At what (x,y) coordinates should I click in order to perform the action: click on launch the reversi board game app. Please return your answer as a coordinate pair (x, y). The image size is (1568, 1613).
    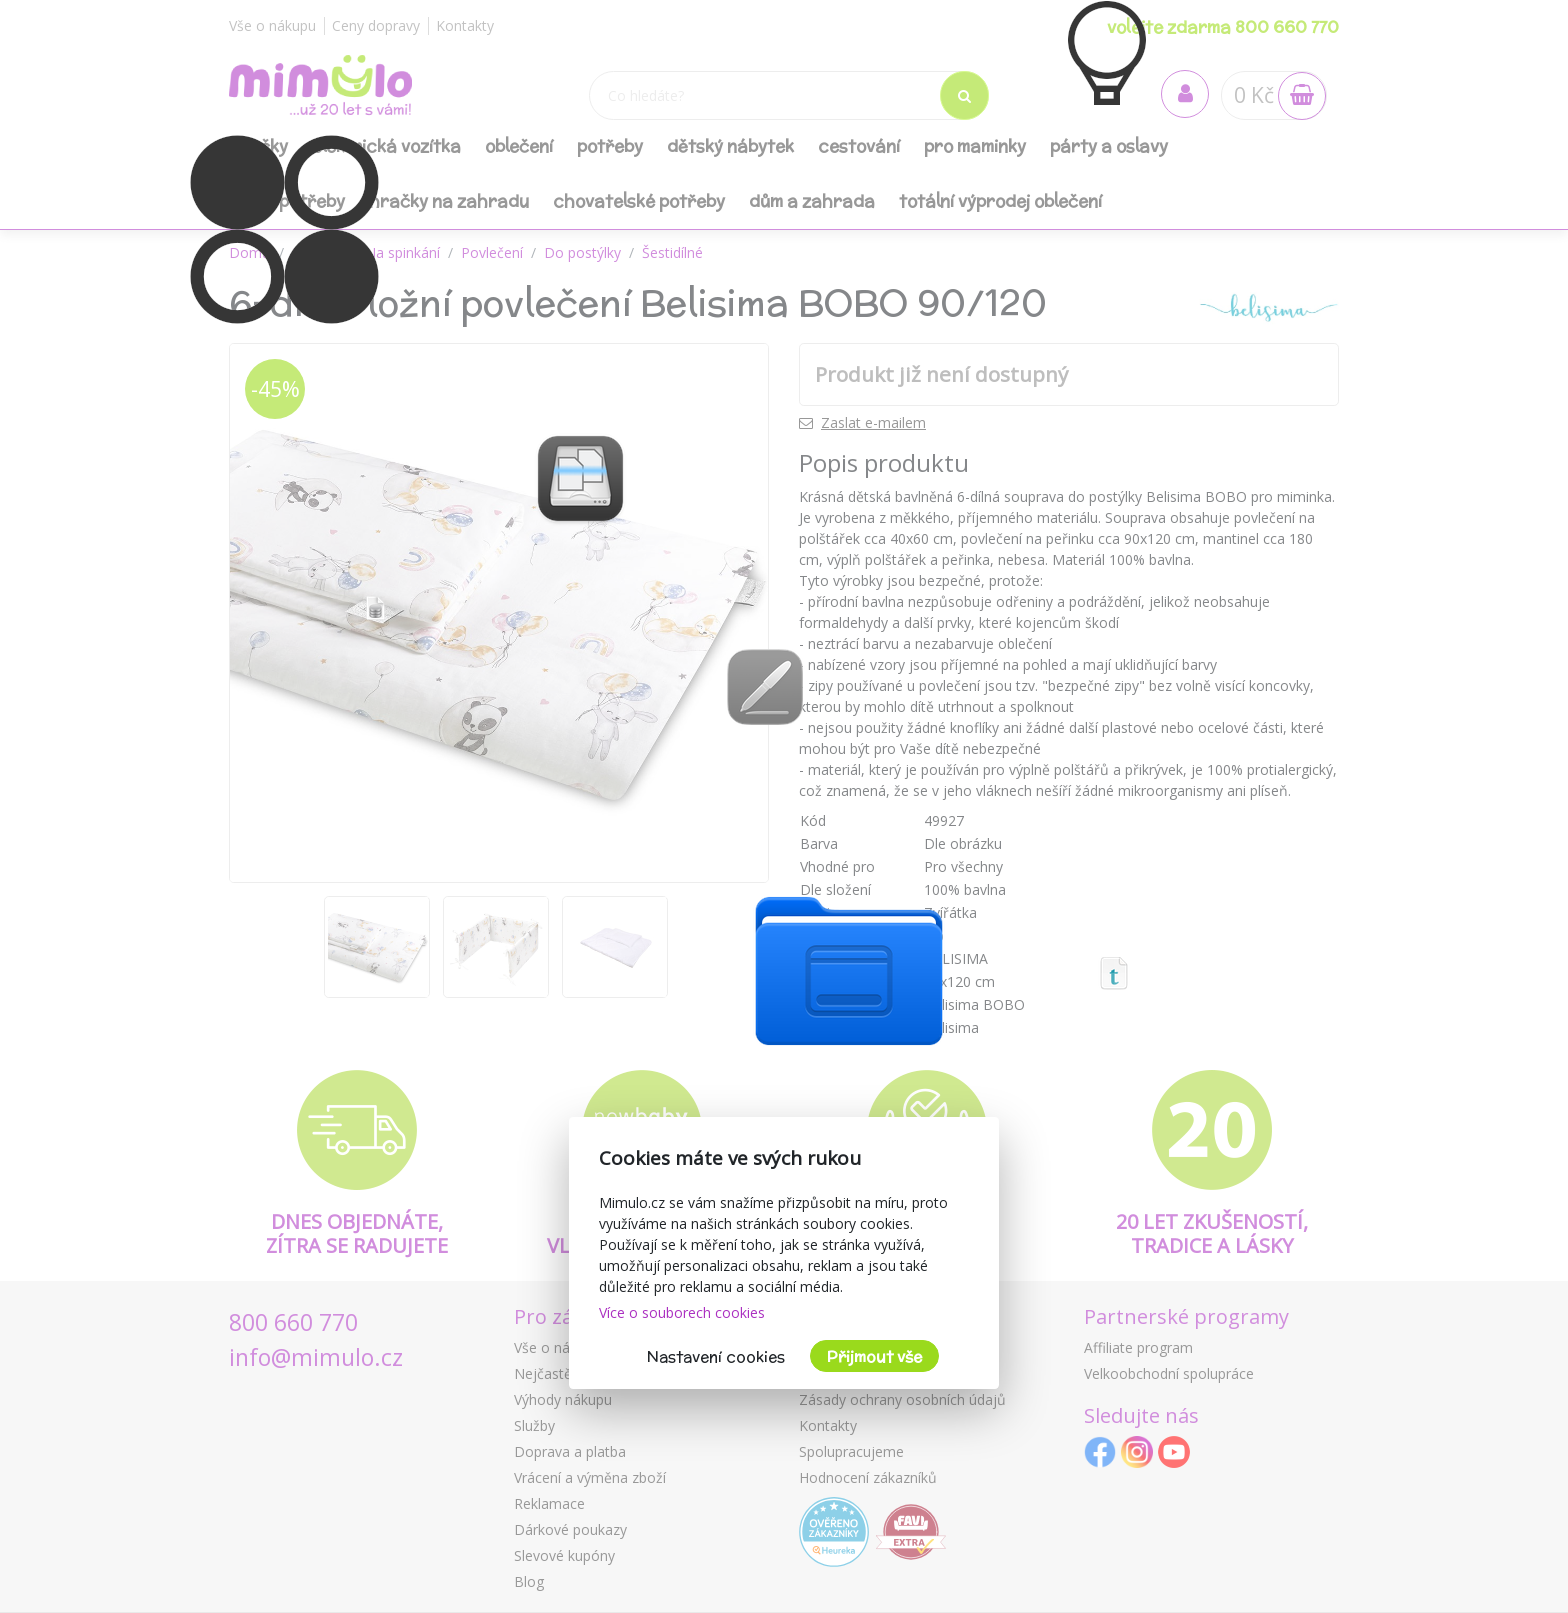
    Looking at the image, I should click on (284, 229).